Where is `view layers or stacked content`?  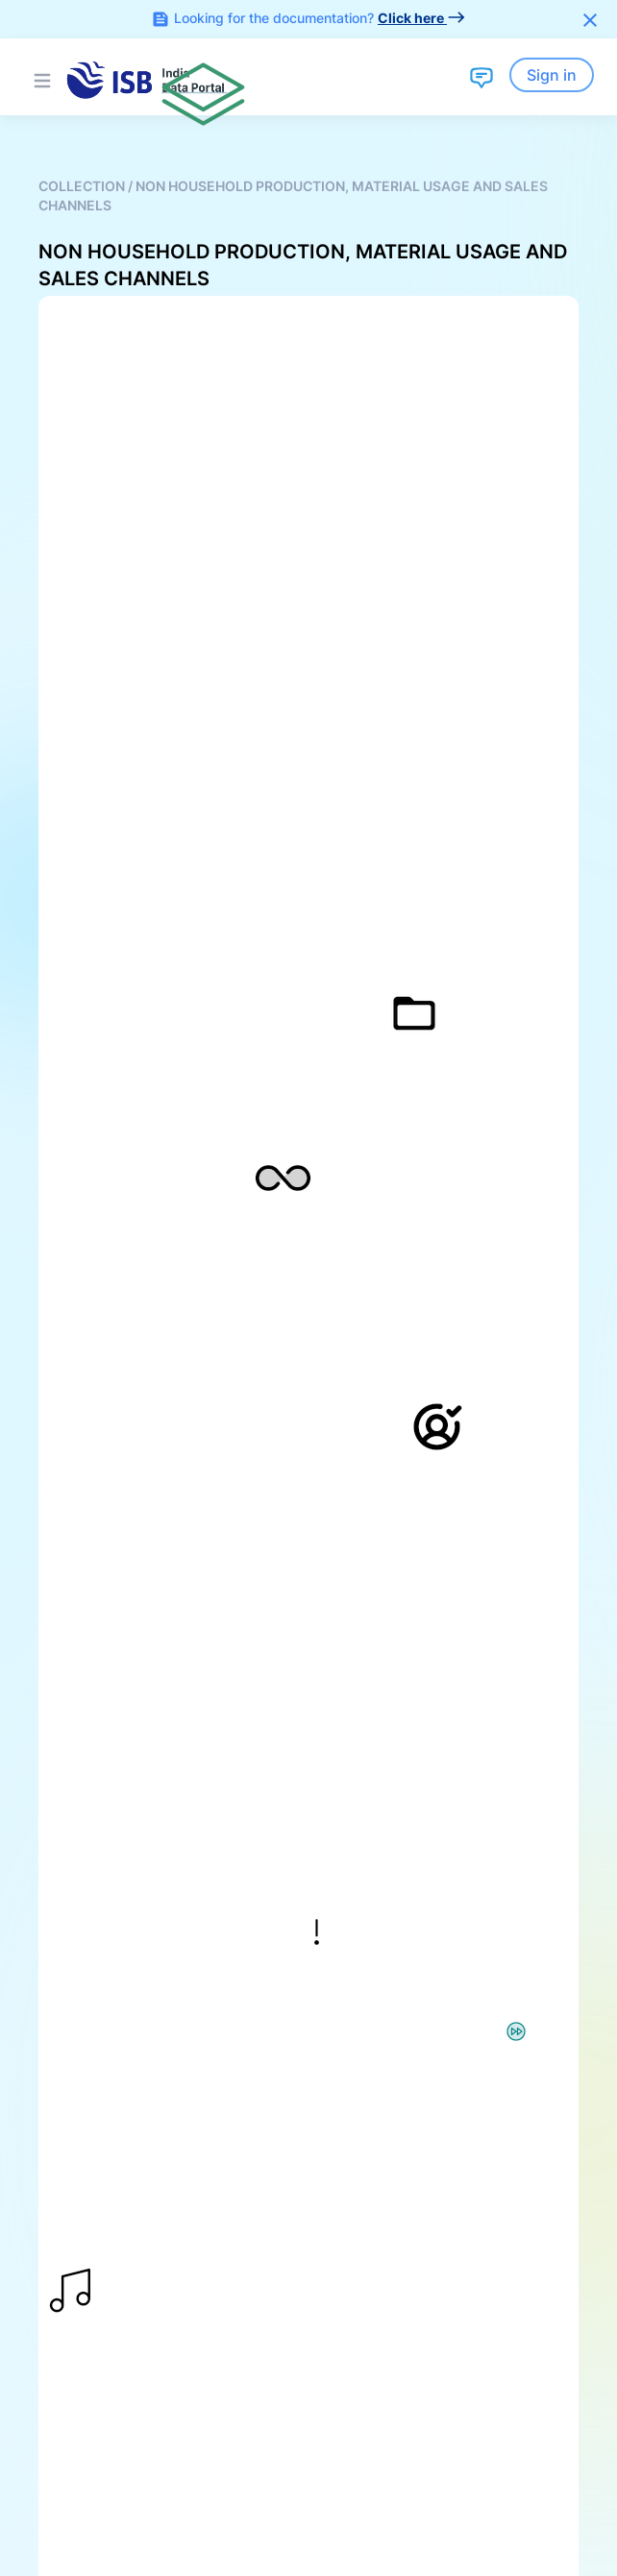
view layers or stacked content is located at coordinates (203, 95).